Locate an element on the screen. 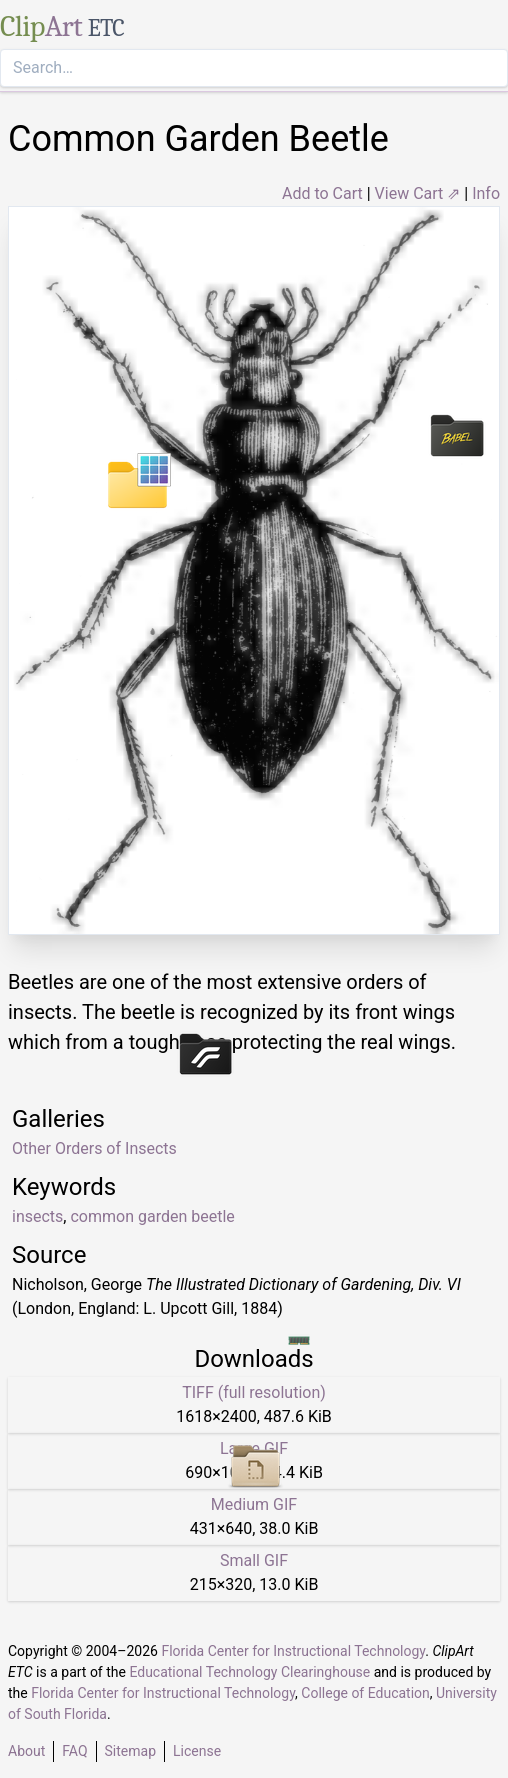 This screenshot has width=508, height=1778. access folder settings and preferences is located at coordinates (137, 486).